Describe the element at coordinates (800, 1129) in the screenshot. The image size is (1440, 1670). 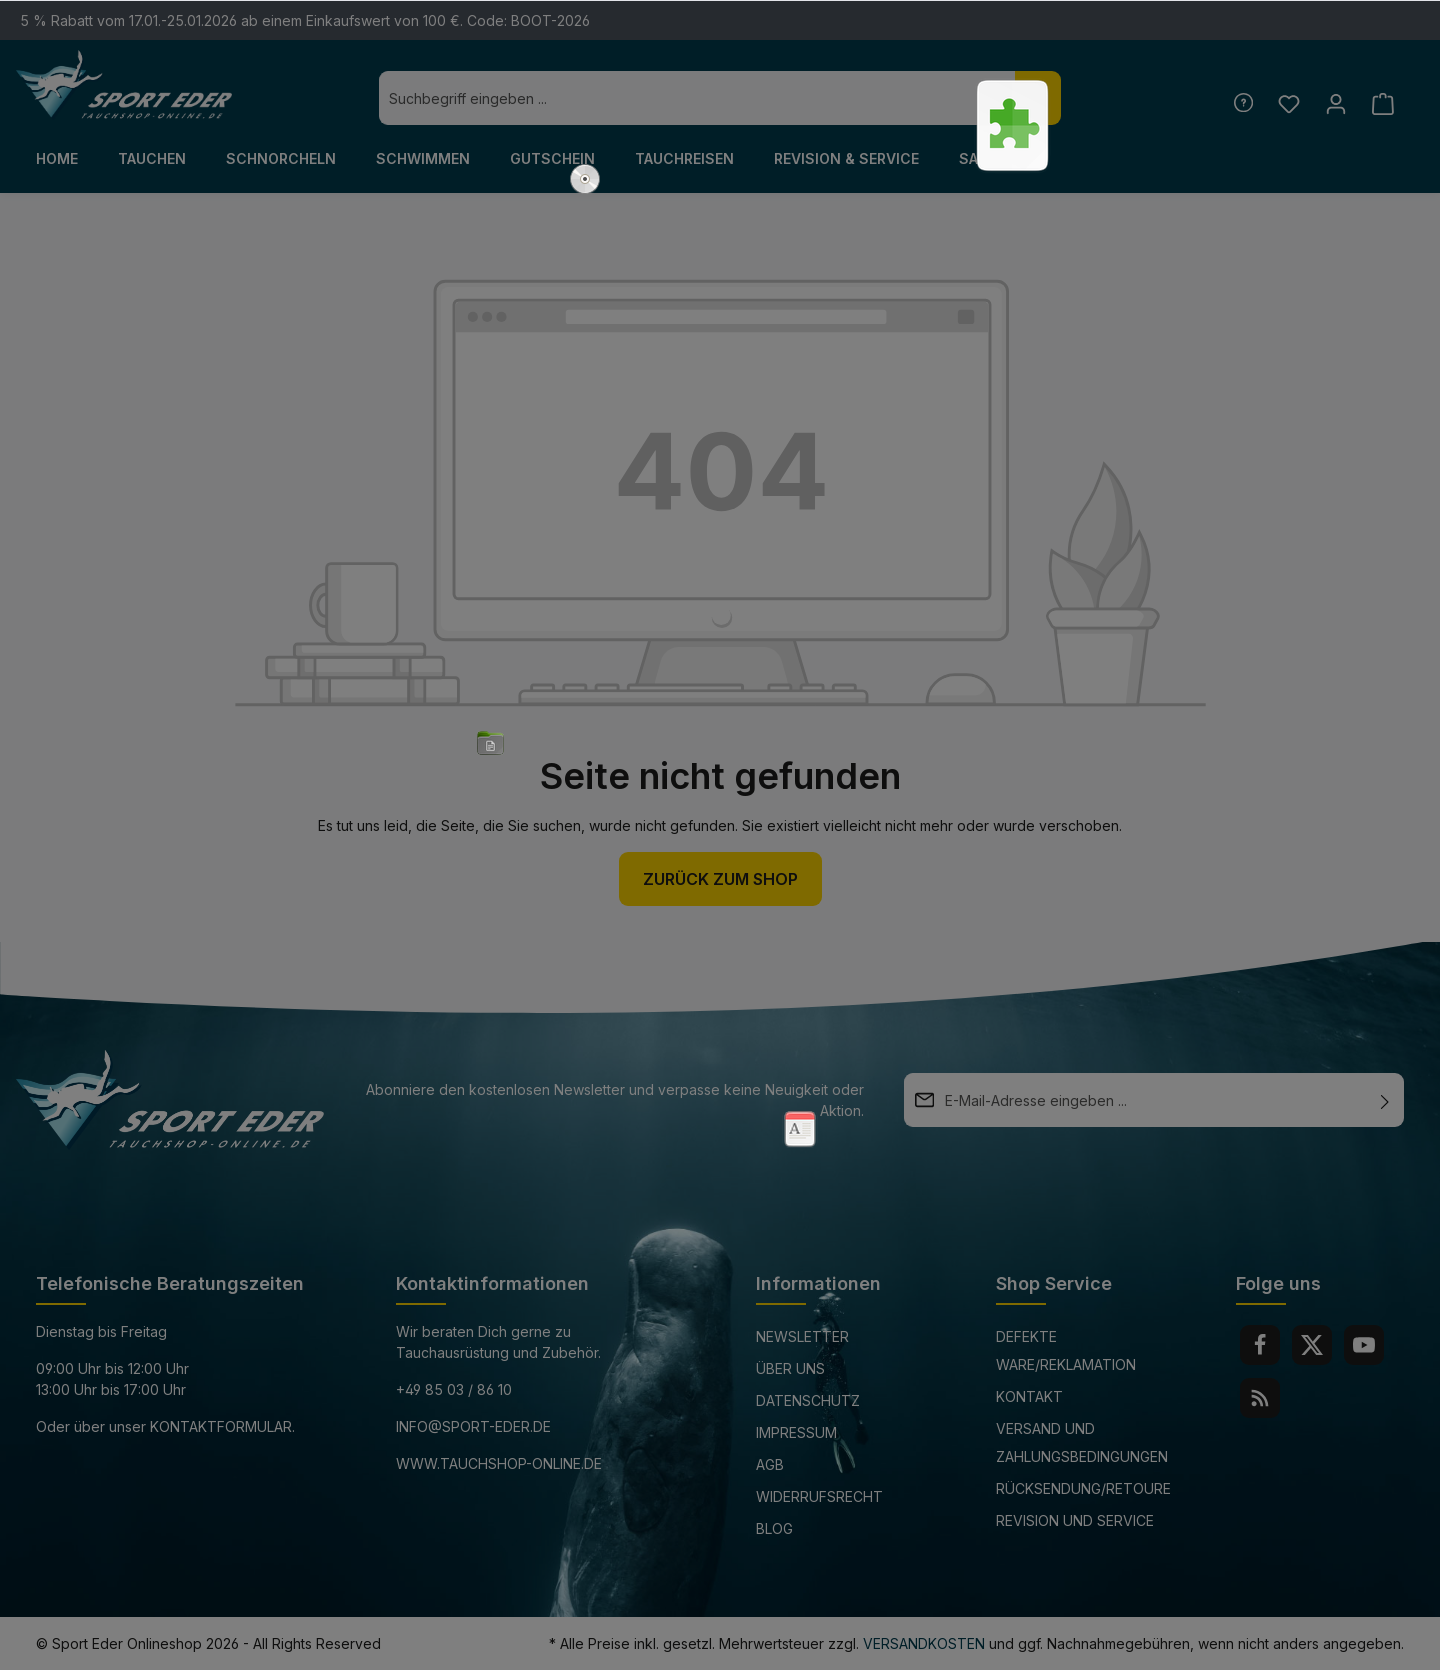
I see `open the gnome books e-reader application` at that location.